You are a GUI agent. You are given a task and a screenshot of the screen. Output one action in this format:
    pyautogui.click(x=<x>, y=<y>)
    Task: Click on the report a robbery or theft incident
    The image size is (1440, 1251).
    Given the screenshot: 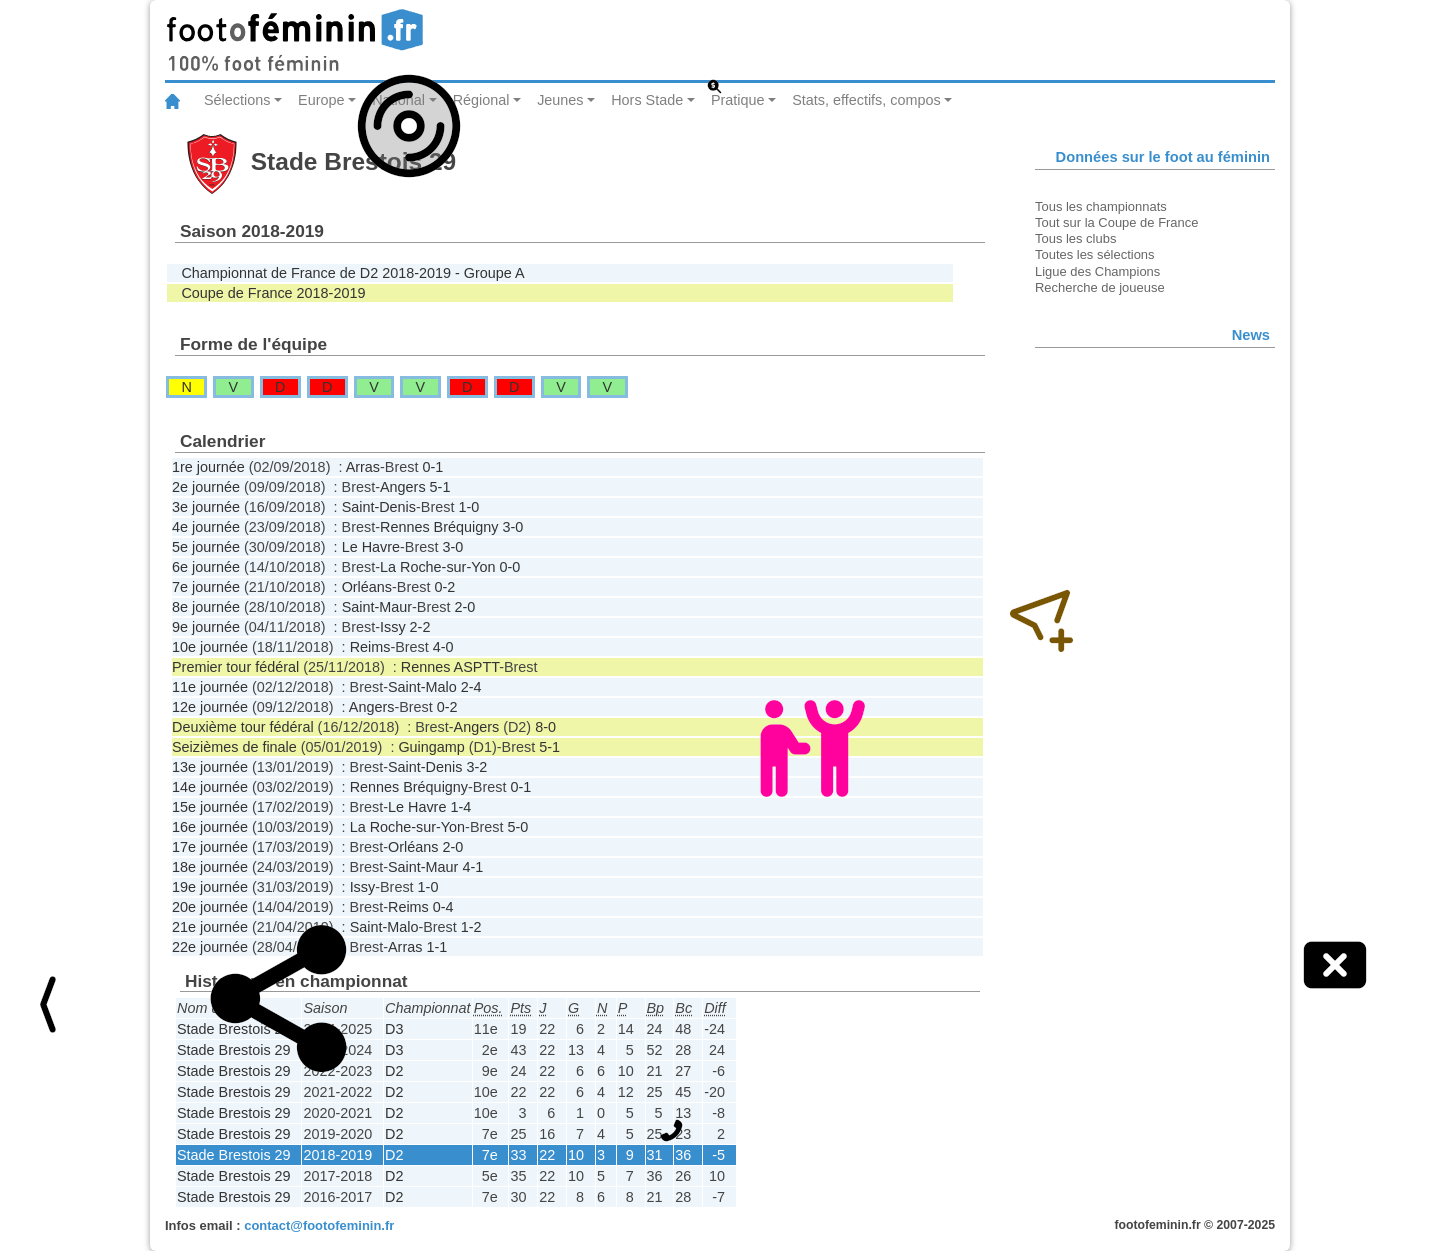 What is the action you would take?
    pyautogui.click(x=813, y=748)
    